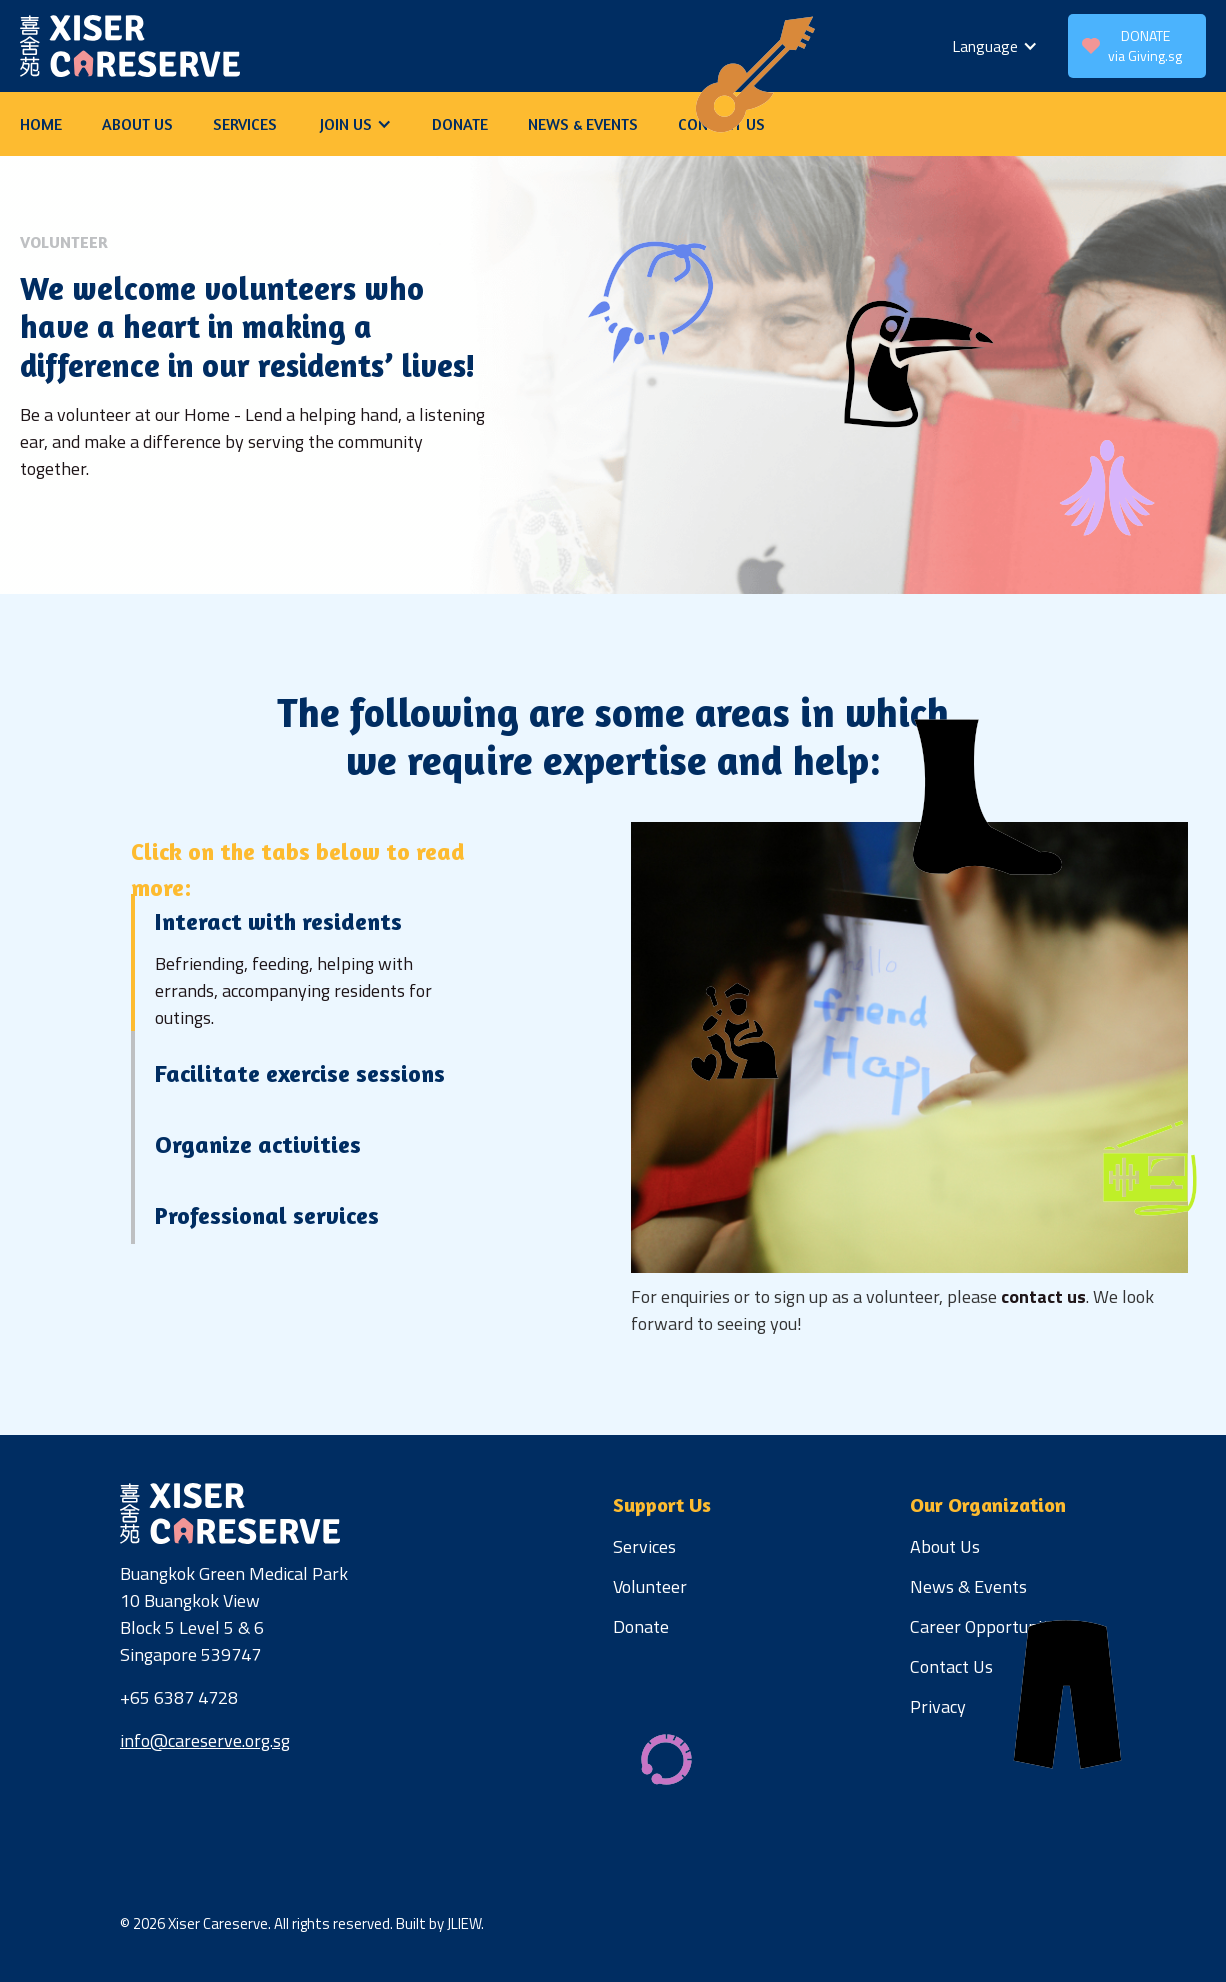 This screenshot has height=1982, width=1226. Describe the element at coordinates (1067, 1694) in the screenshot. I see `browse pants or trousers in a clothing app` at that location.